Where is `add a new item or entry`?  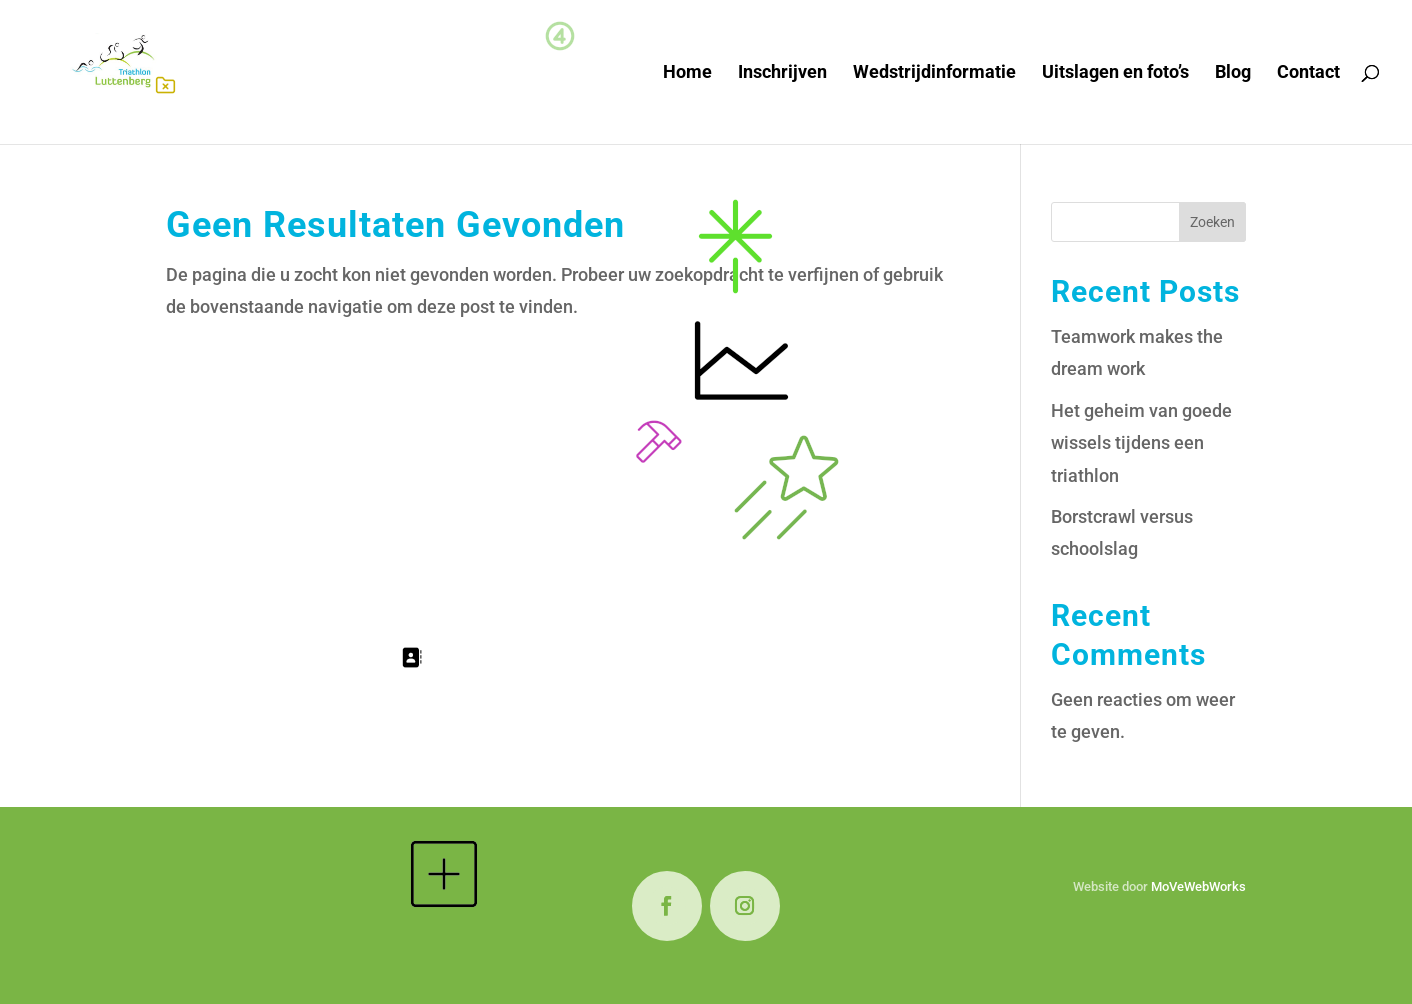
add a new item or entry is located at coordinates (444, 874).